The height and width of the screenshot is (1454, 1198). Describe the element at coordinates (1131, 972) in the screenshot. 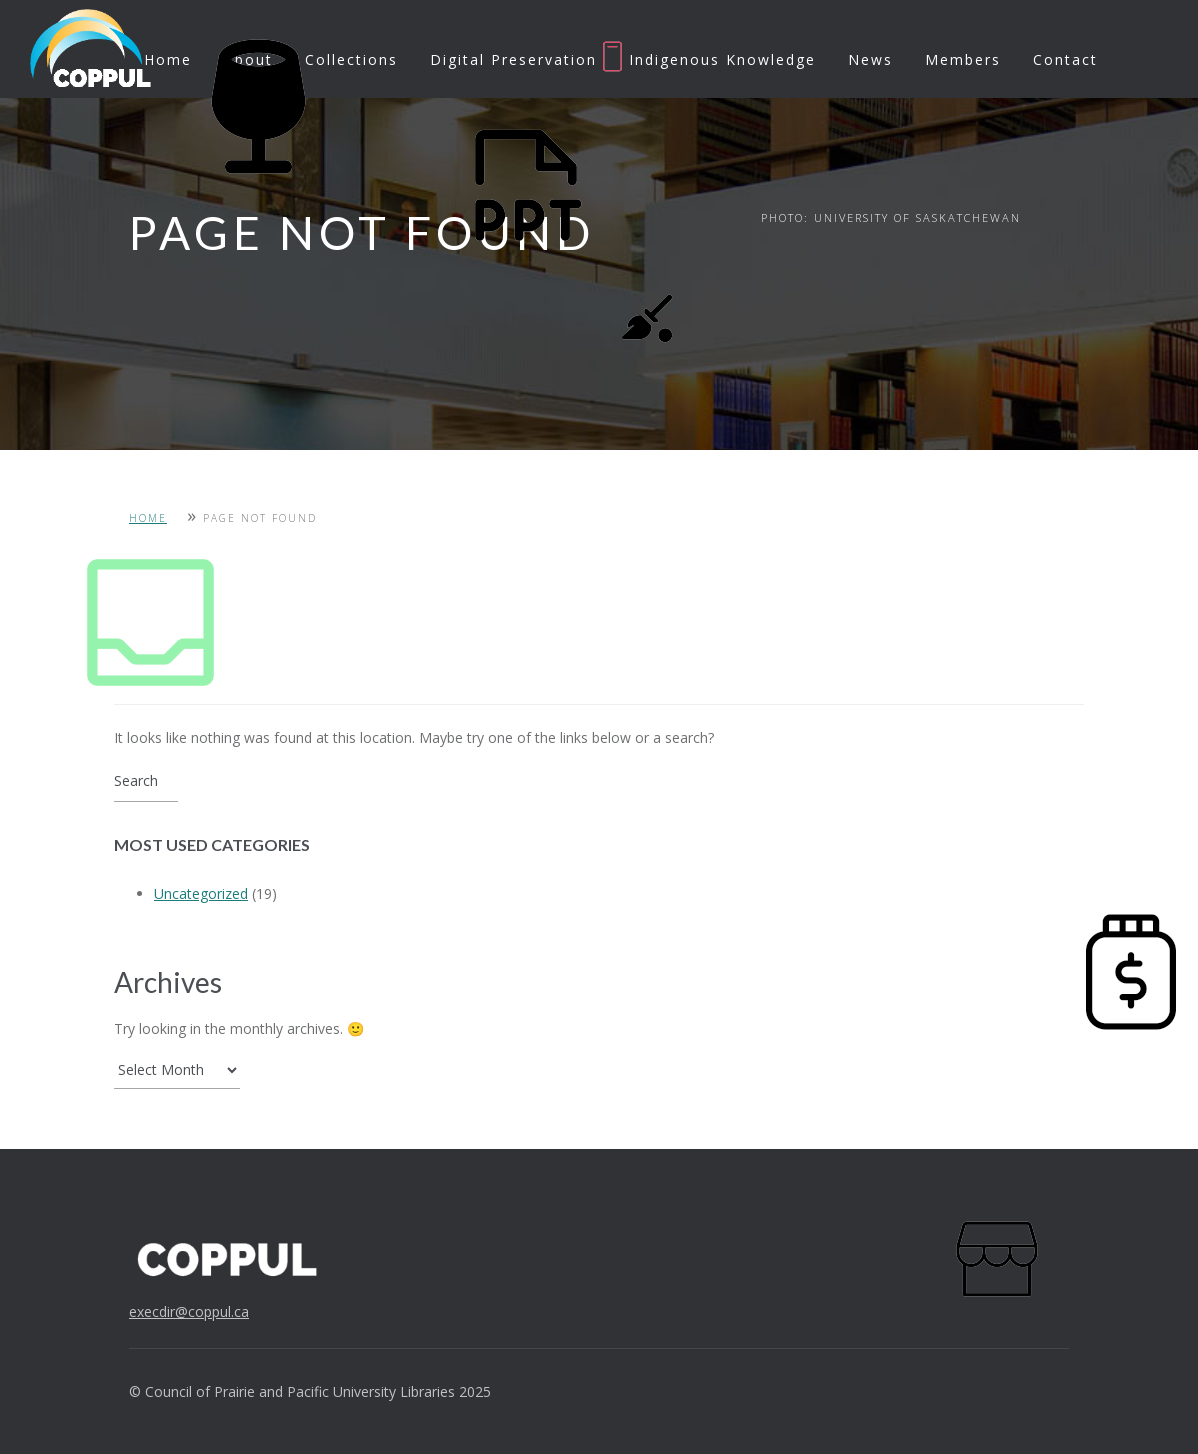

I see `leave a tip or donation` at that location.